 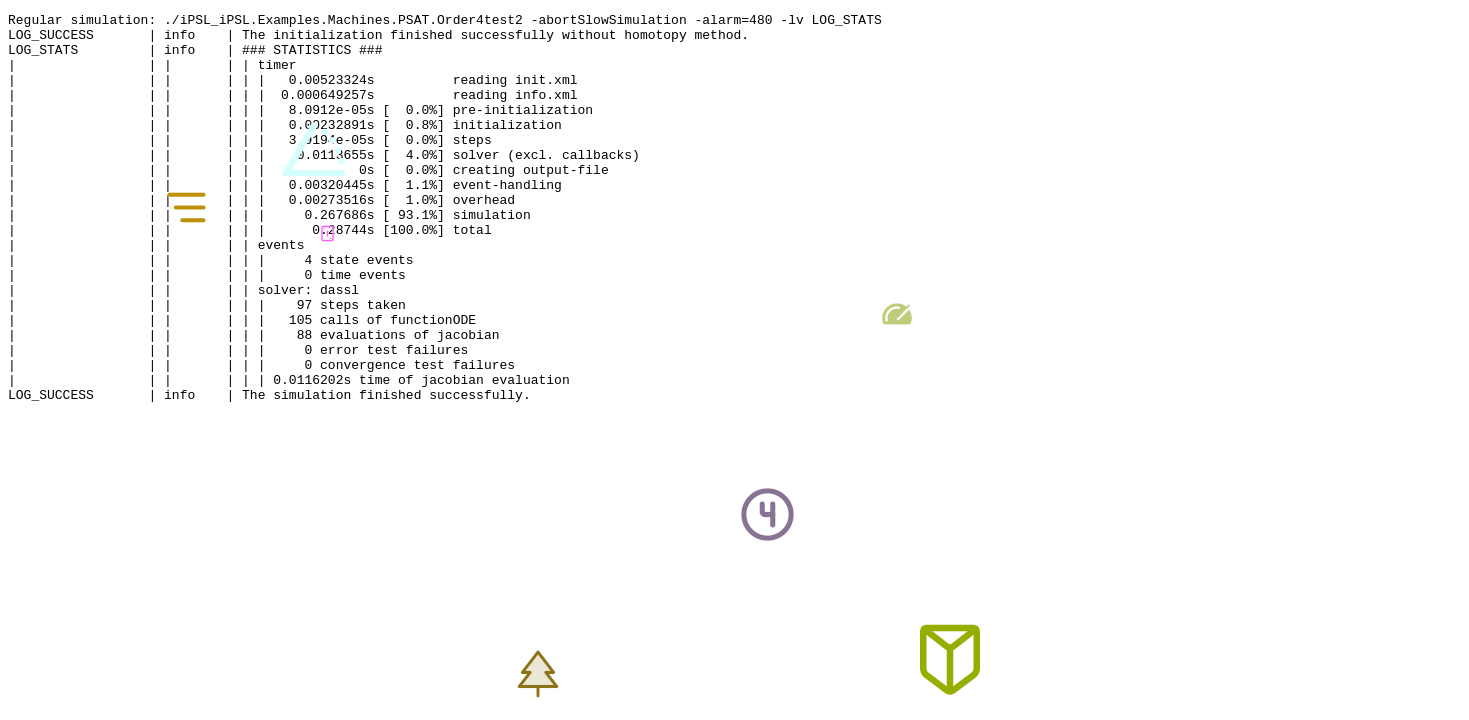 What do you see at coordinates (538, 674) in the screenshot?
I see `represents nature or environmental features` at bounding box center [538, 674].